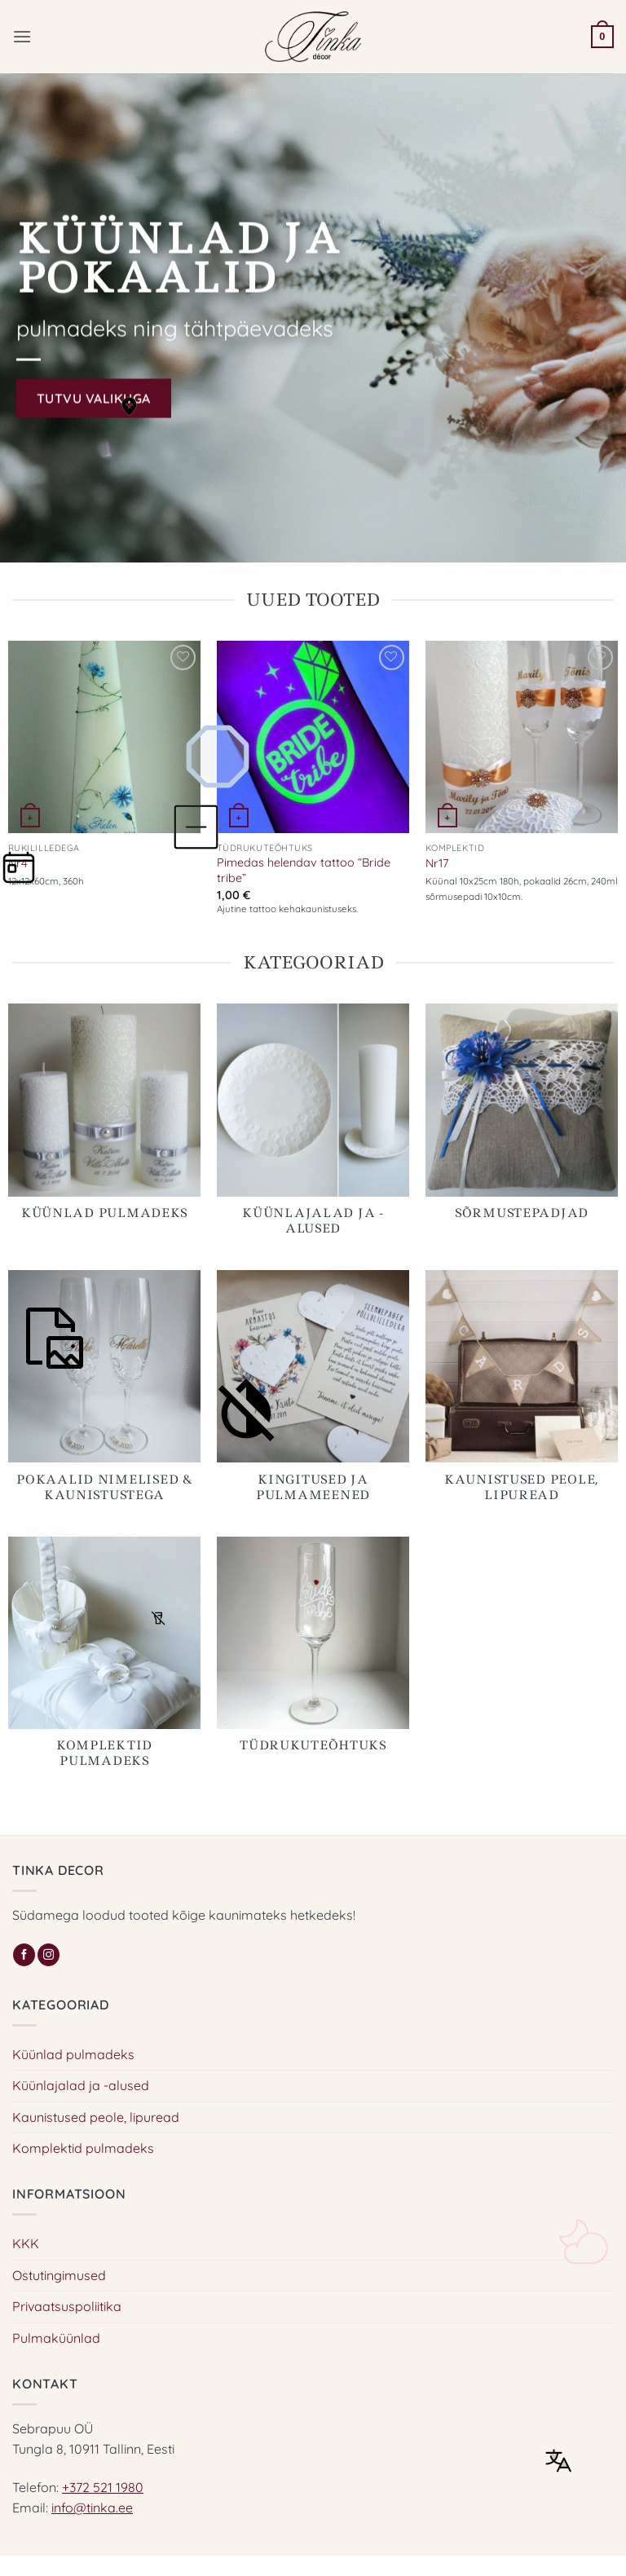 This screenshot has height=2576, width=626. Describe the element at coordinates (582, 2243) in the screenshot. I see `indicates nighttime or evening weather conditions` at that location.